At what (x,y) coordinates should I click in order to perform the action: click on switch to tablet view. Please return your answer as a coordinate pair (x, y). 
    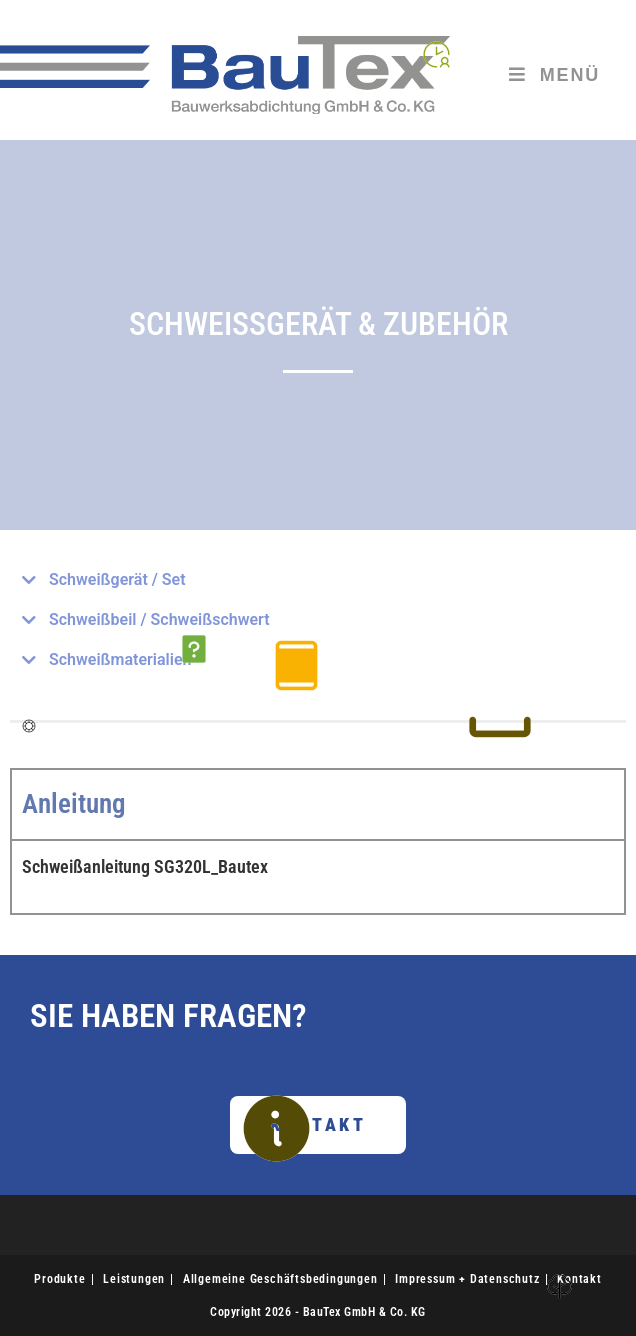
    Looking at the image, I should click on (296, 665).